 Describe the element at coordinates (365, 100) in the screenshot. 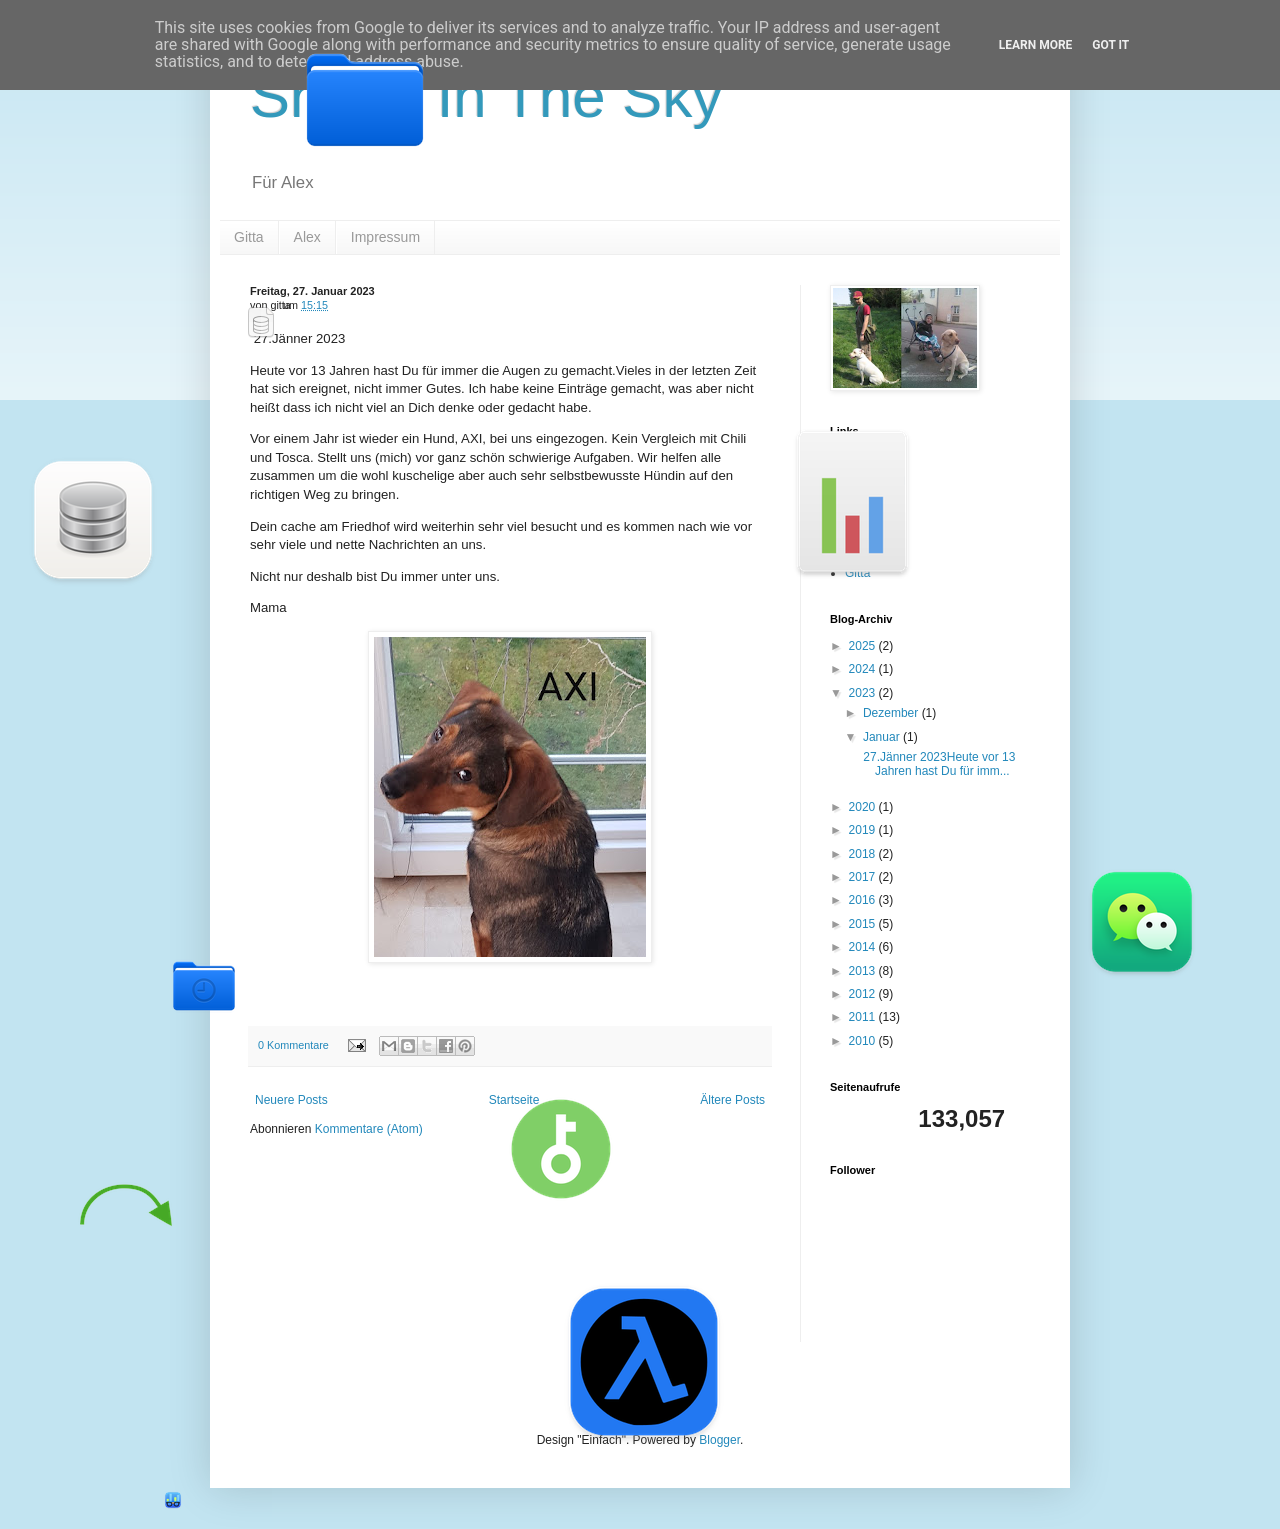

I see `open folder to view files` at that location.